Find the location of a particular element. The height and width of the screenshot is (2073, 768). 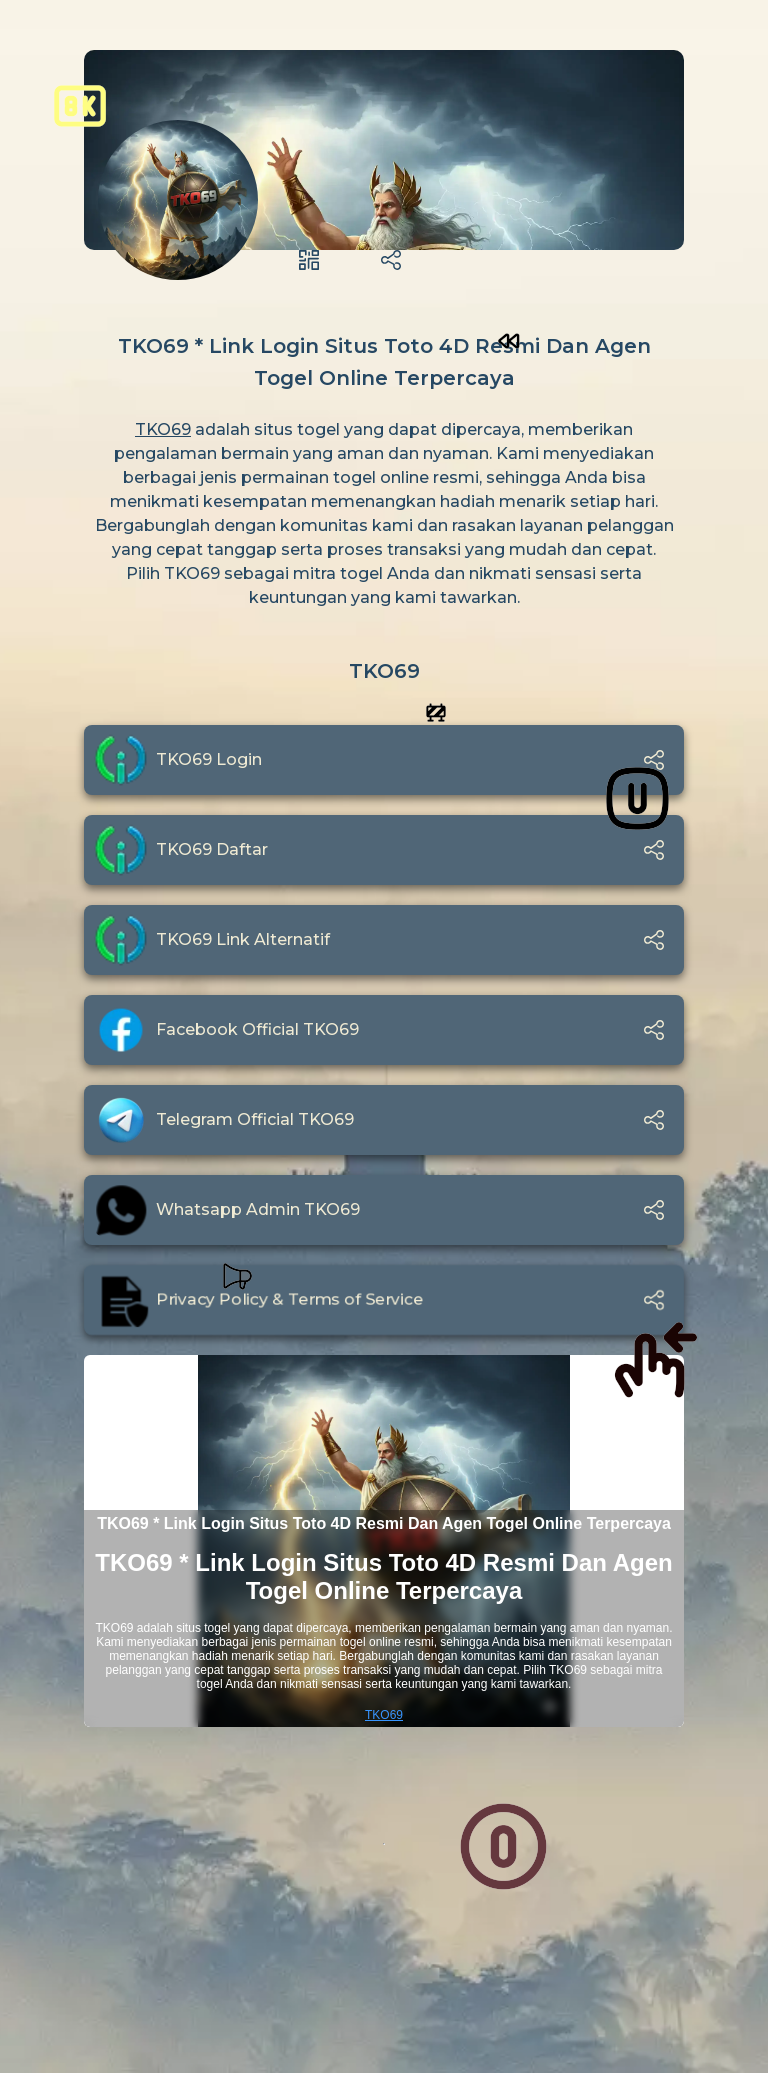

swipe left to continue or dismiss is located at coordinates (652, 1362).